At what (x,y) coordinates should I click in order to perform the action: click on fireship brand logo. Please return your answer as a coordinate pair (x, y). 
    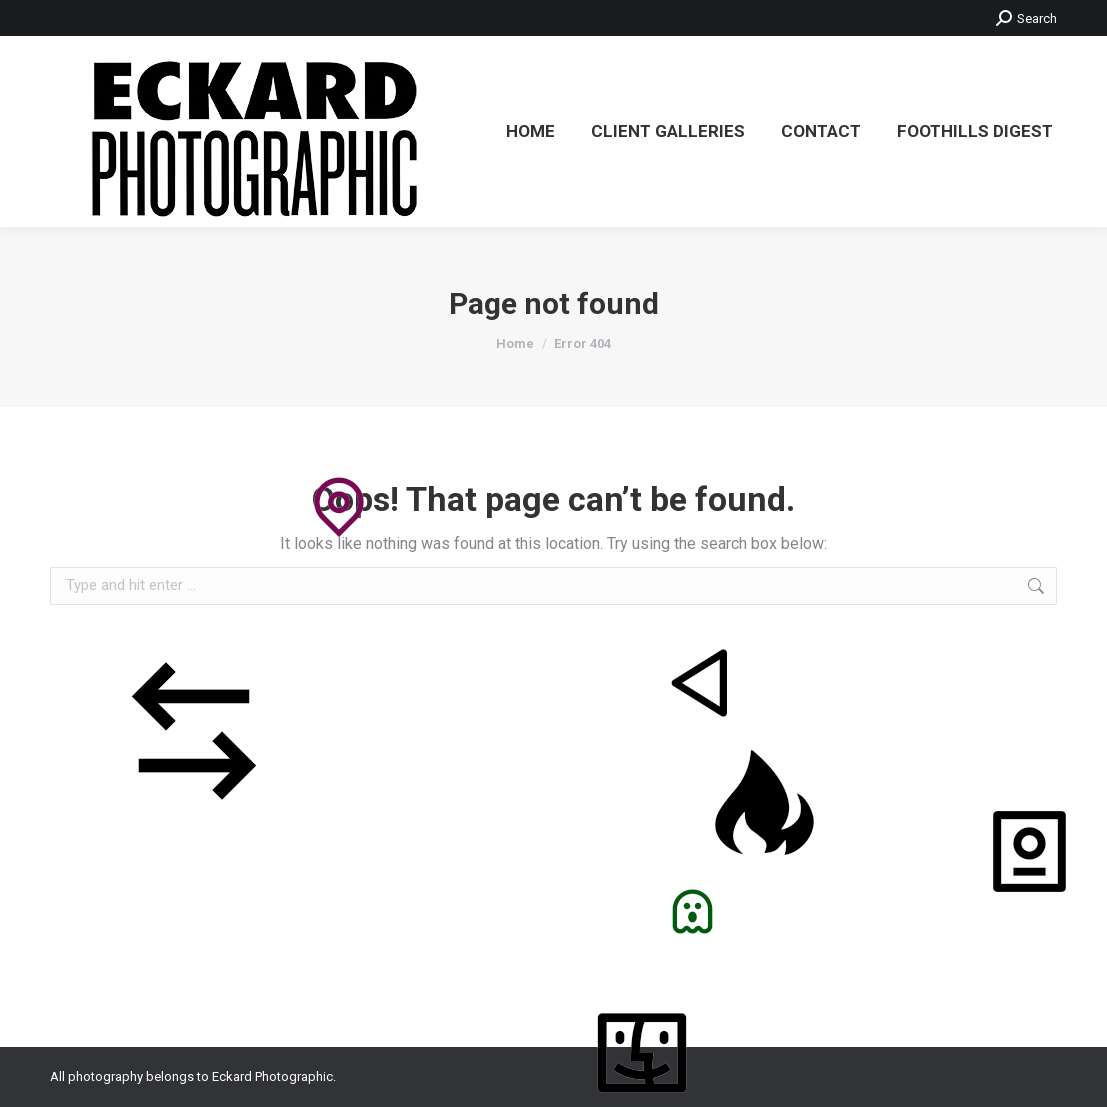
    Looking at the image, I should click on (764, 802).